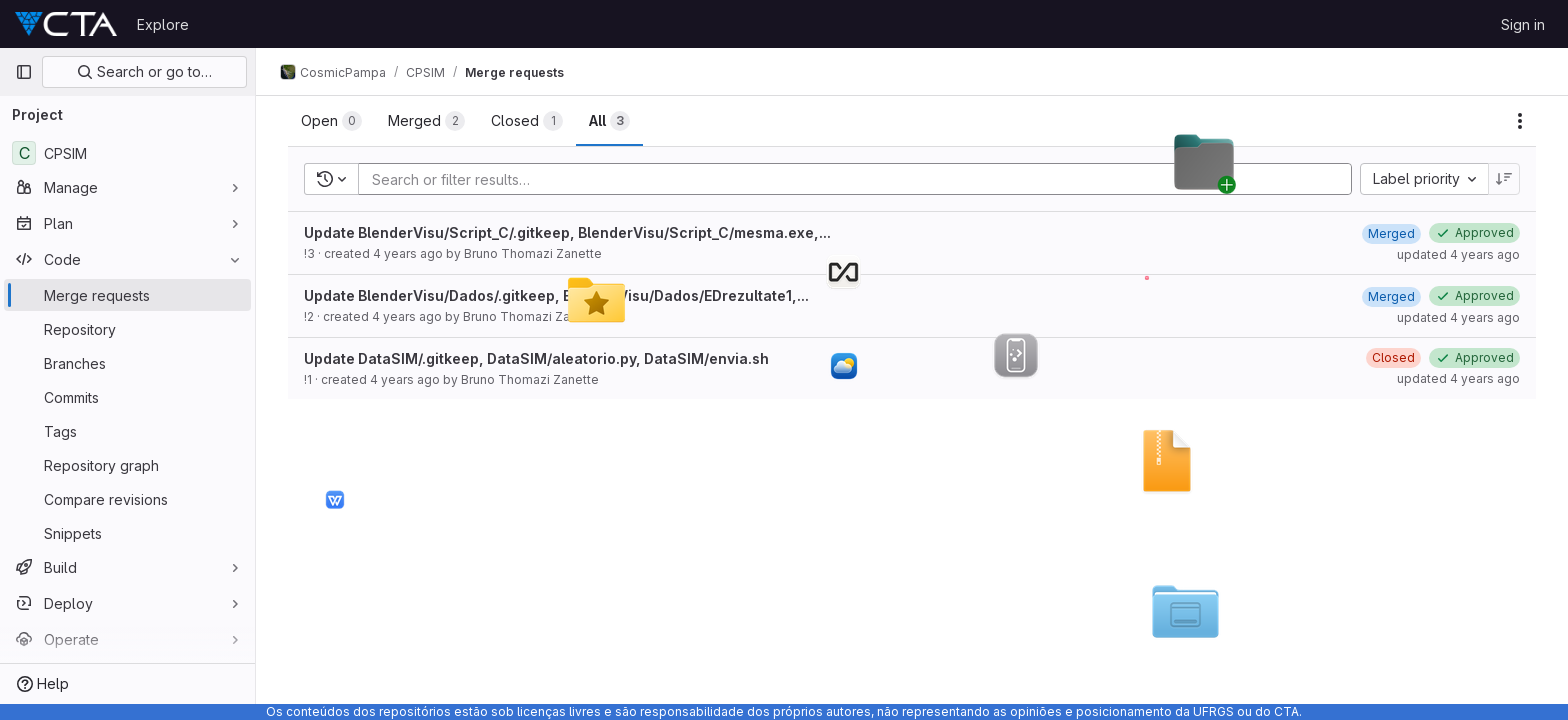  I want to click on open sound and audio preferences, so click(1121, 243).